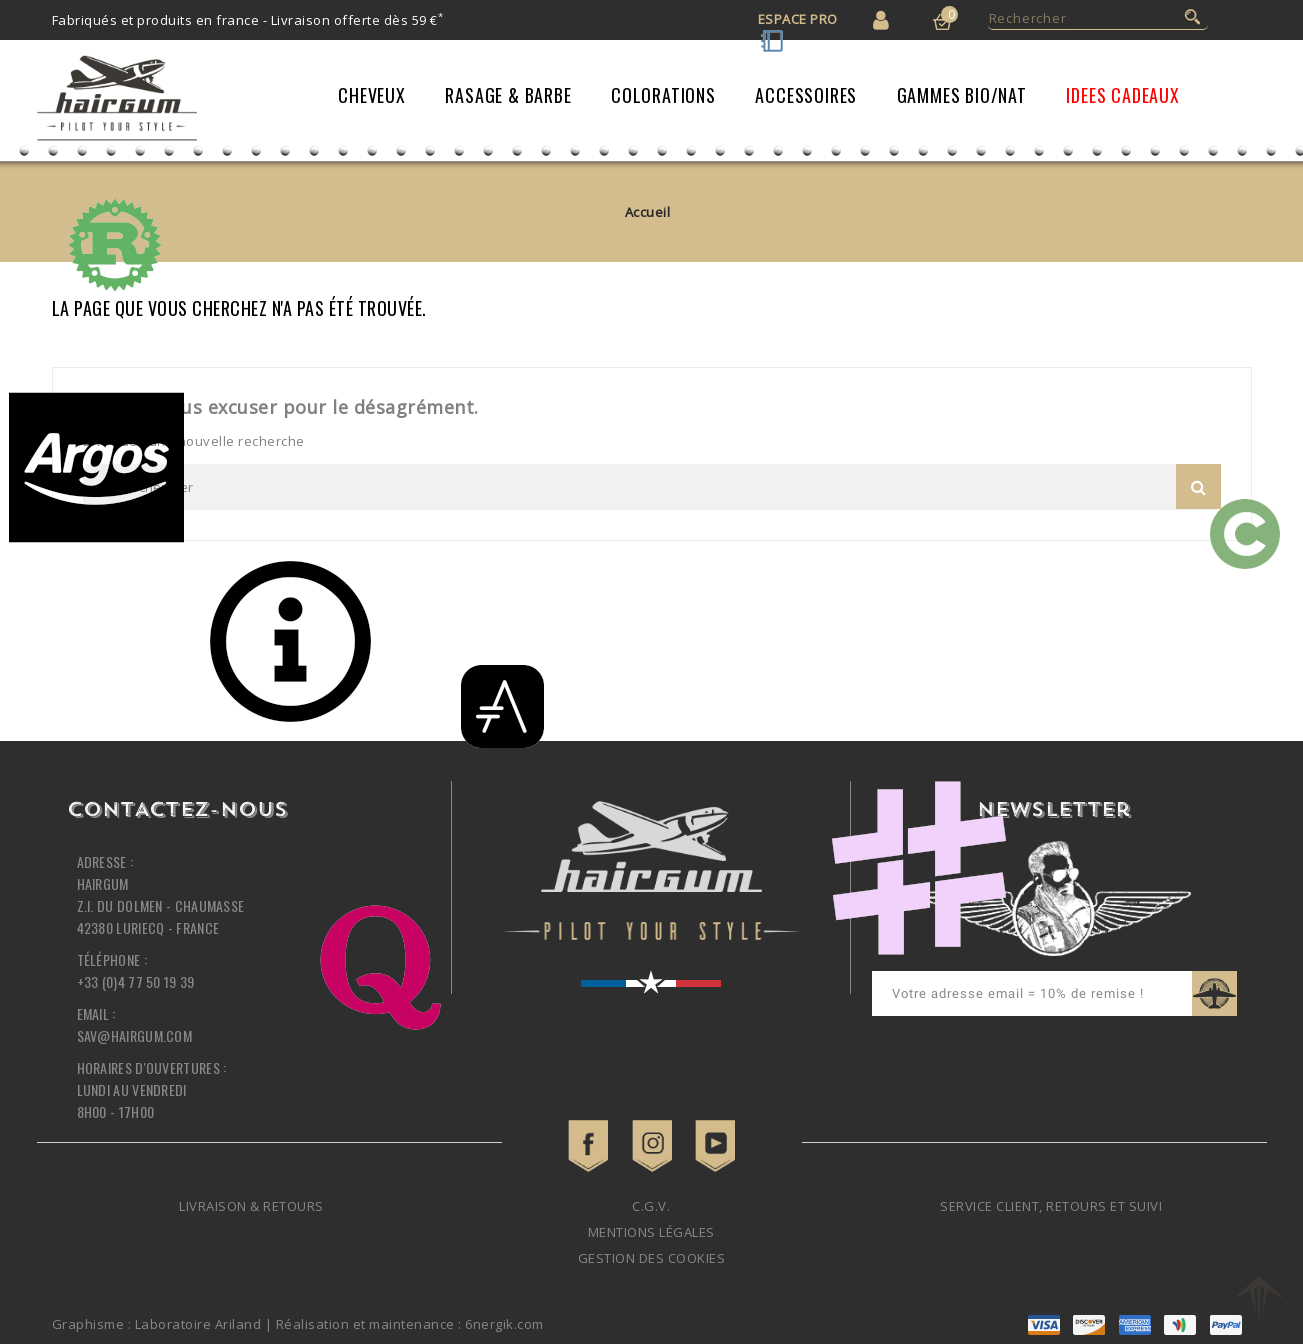  I want to click on open the Coursera app, so click(1245, 534).